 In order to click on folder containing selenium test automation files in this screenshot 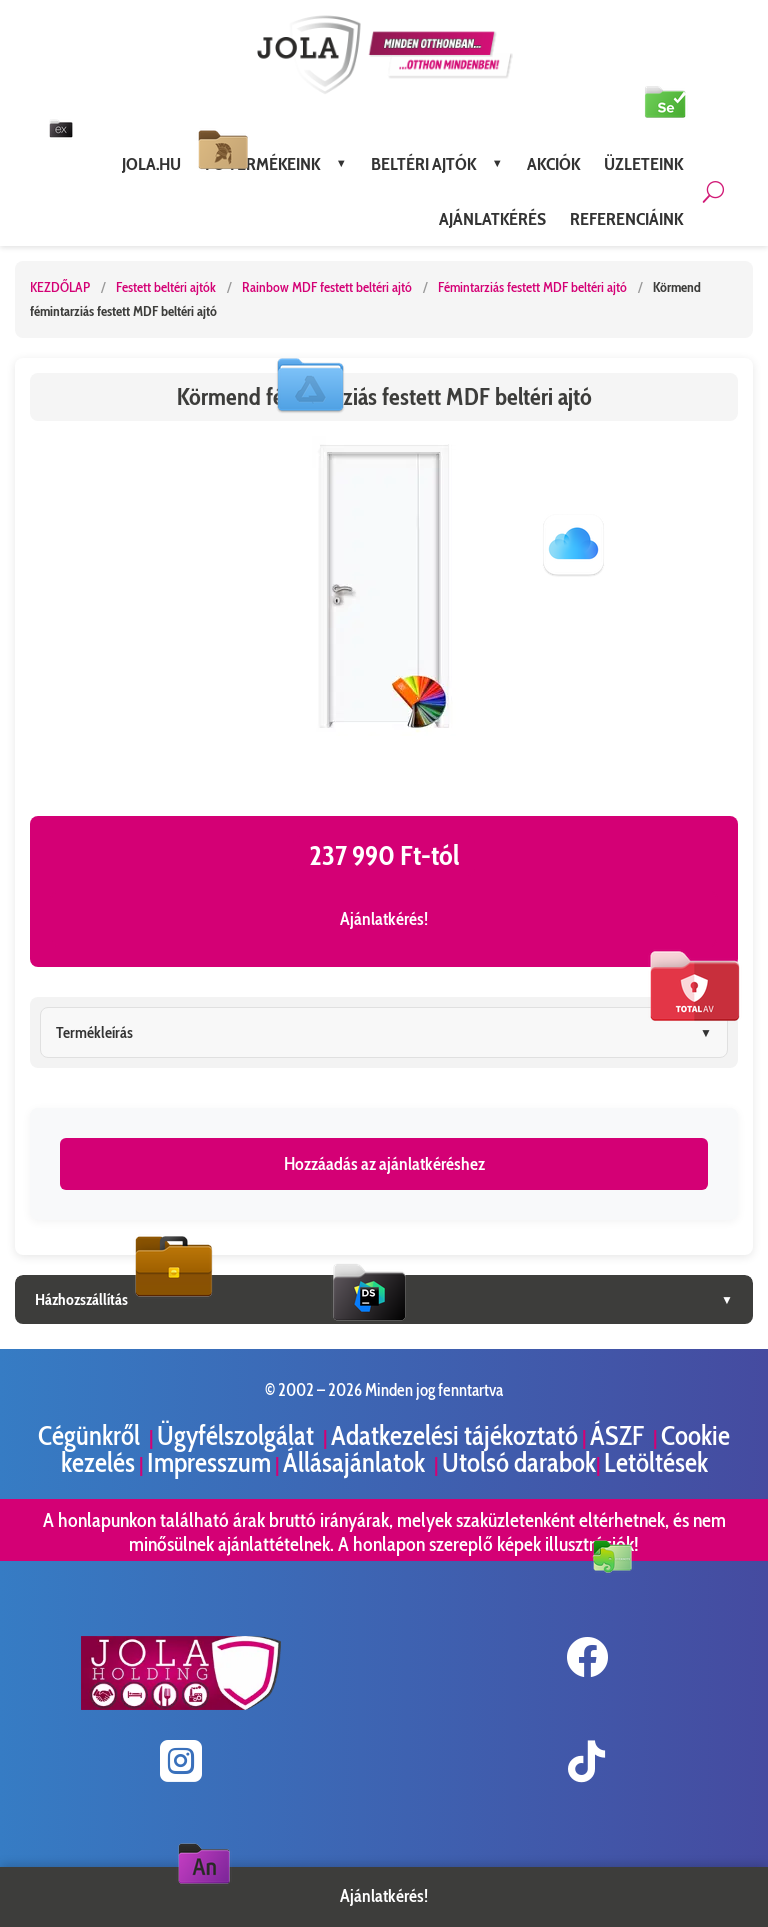, I will do `click(665, 103)`.